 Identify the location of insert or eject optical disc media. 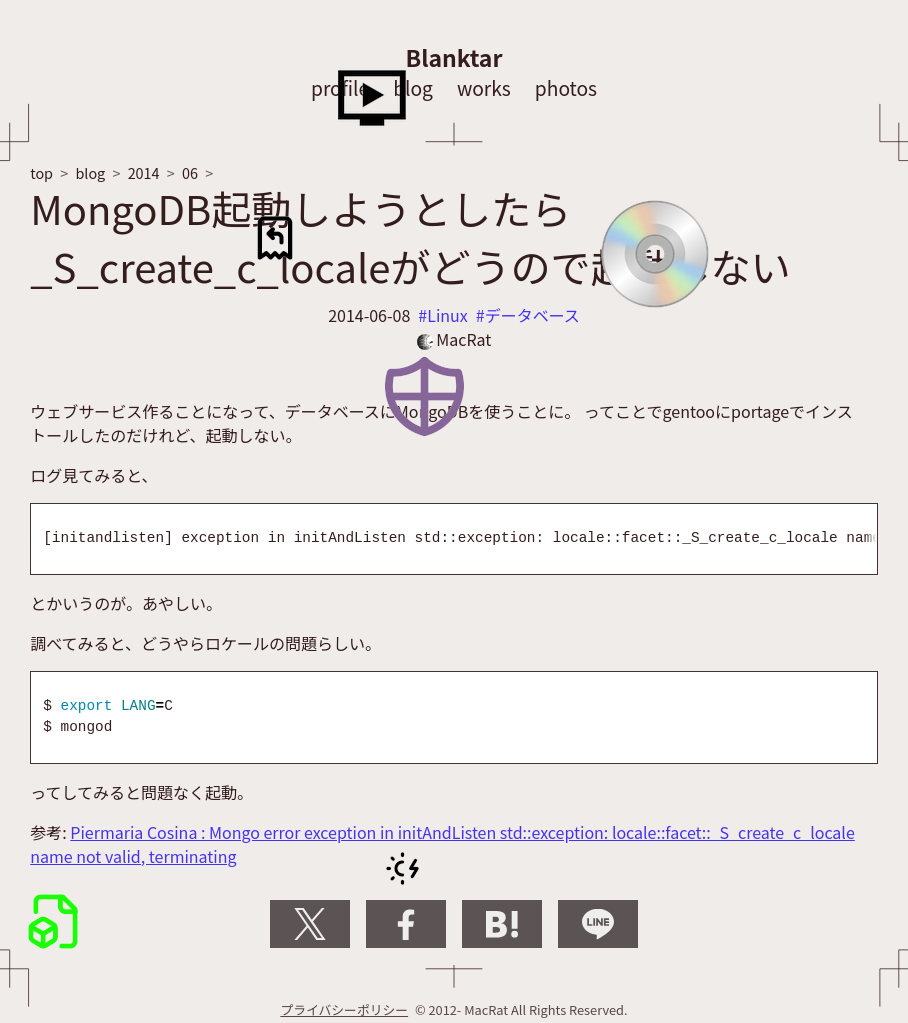
(655, 254).